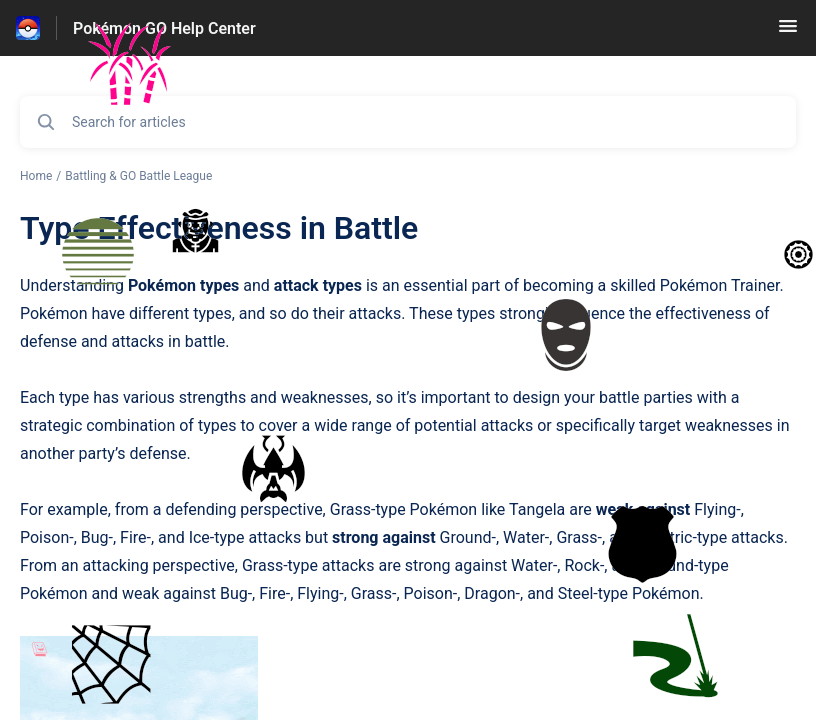 The height and width of the screenshot is (720, 816). I want to click on activate laser attack ability, so click(675, 656).